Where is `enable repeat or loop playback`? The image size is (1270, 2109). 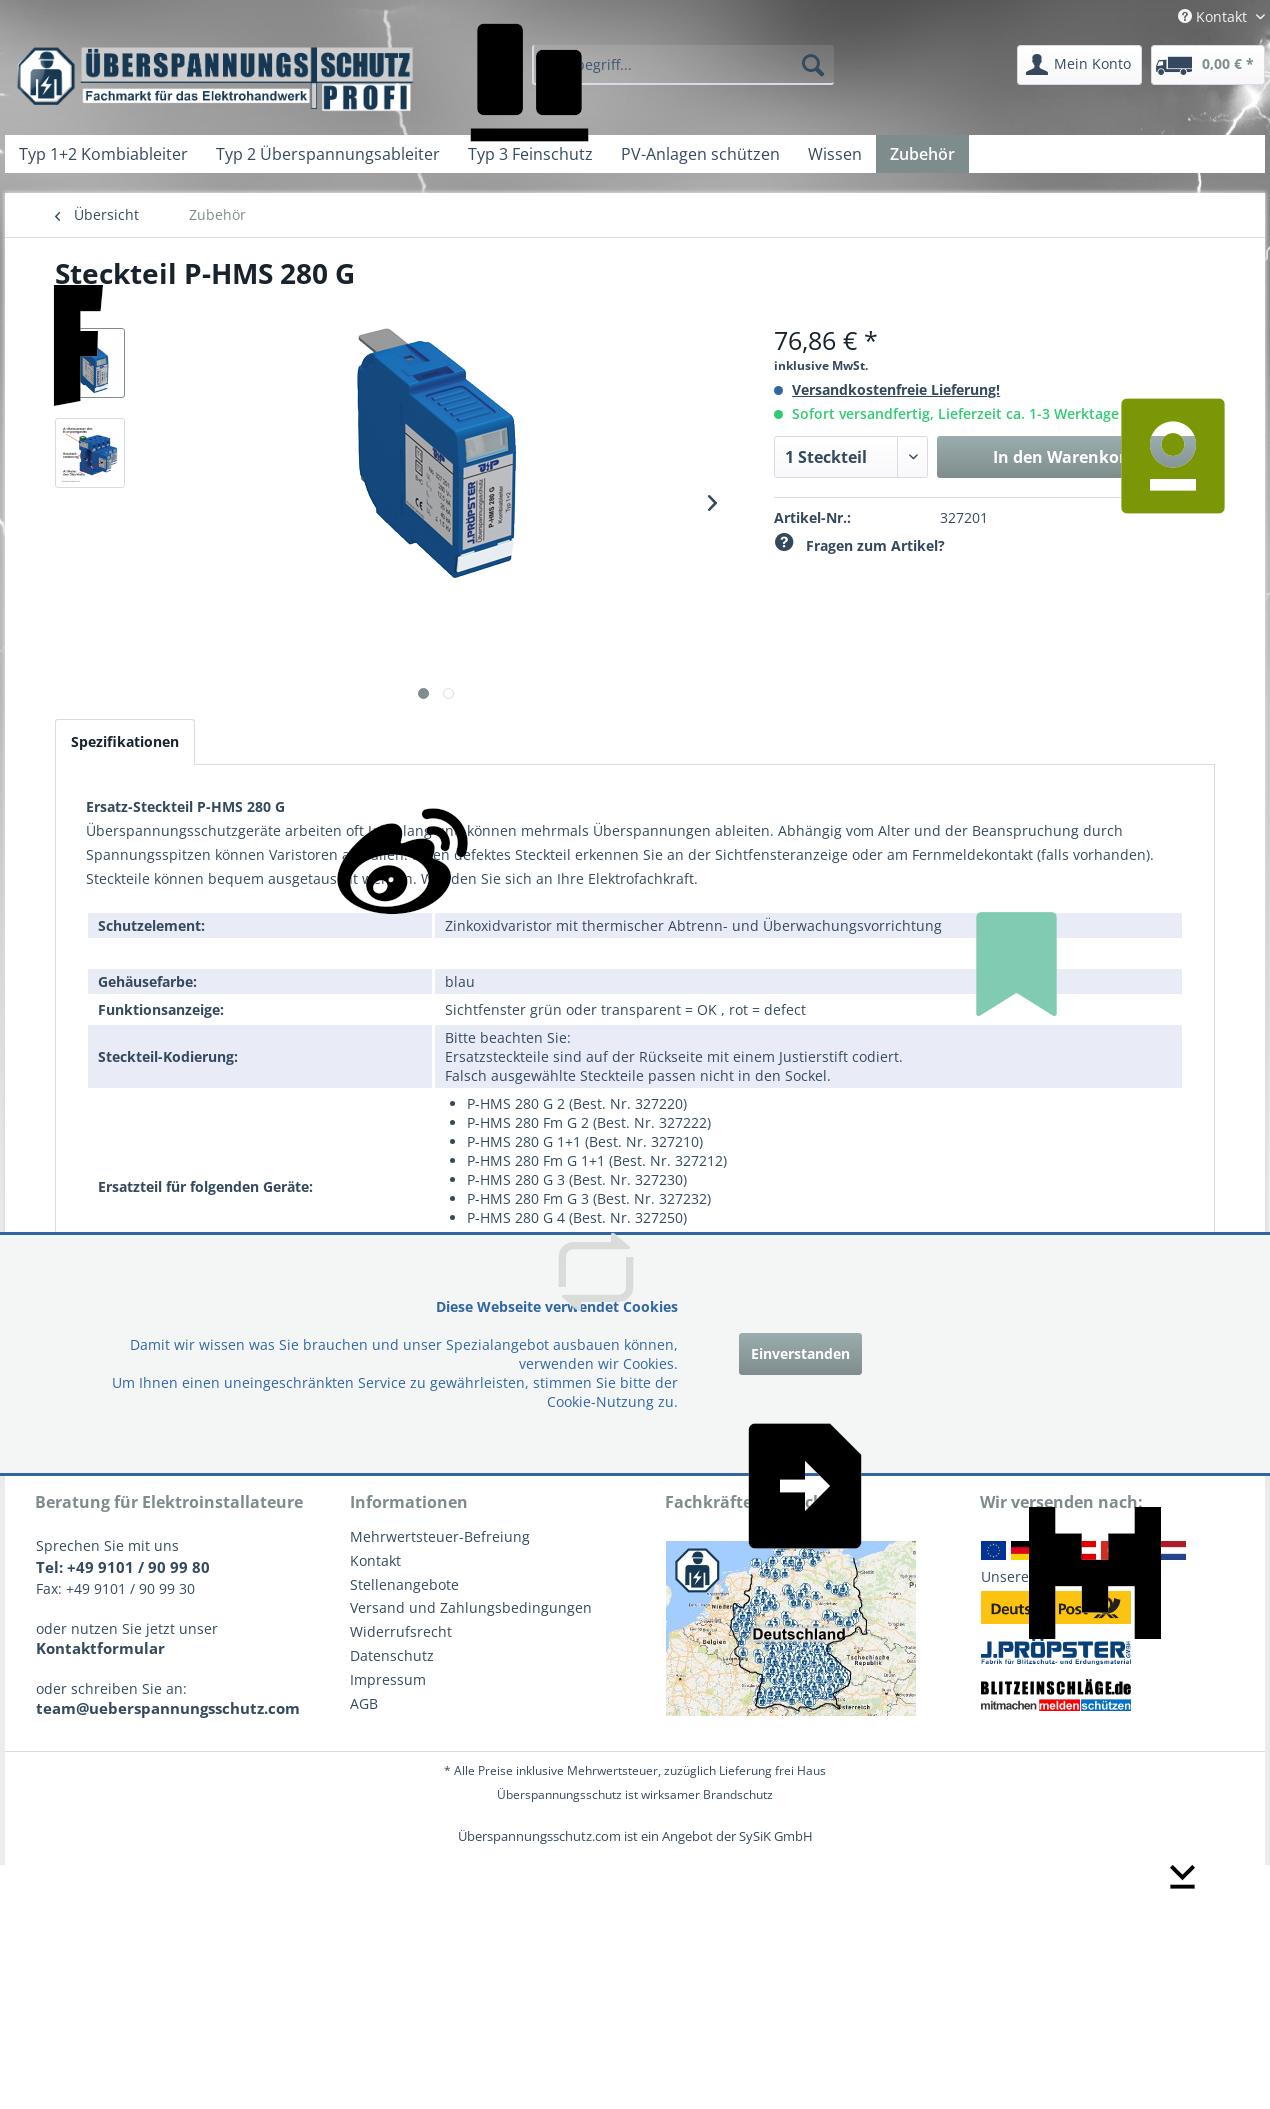
enable repeat or loop playback is located at coordinates (596, 1272).